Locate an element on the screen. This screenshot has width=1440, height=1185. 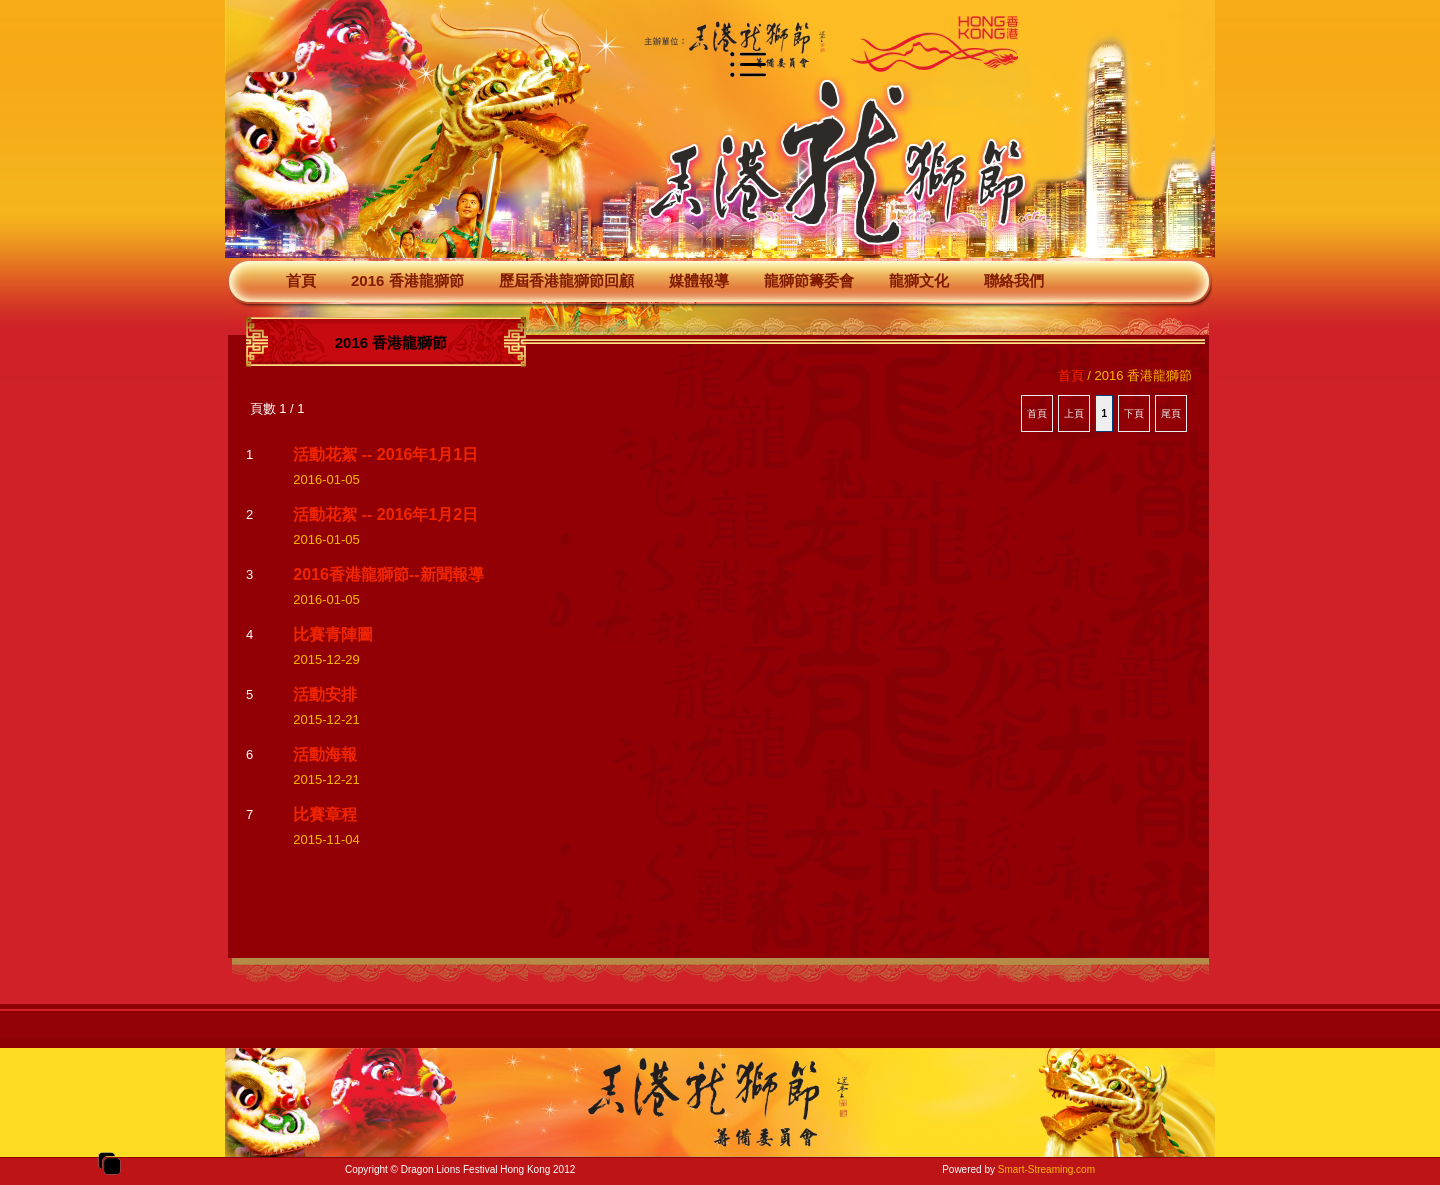
copy to clipboard is located at coordinates (109, 1163).